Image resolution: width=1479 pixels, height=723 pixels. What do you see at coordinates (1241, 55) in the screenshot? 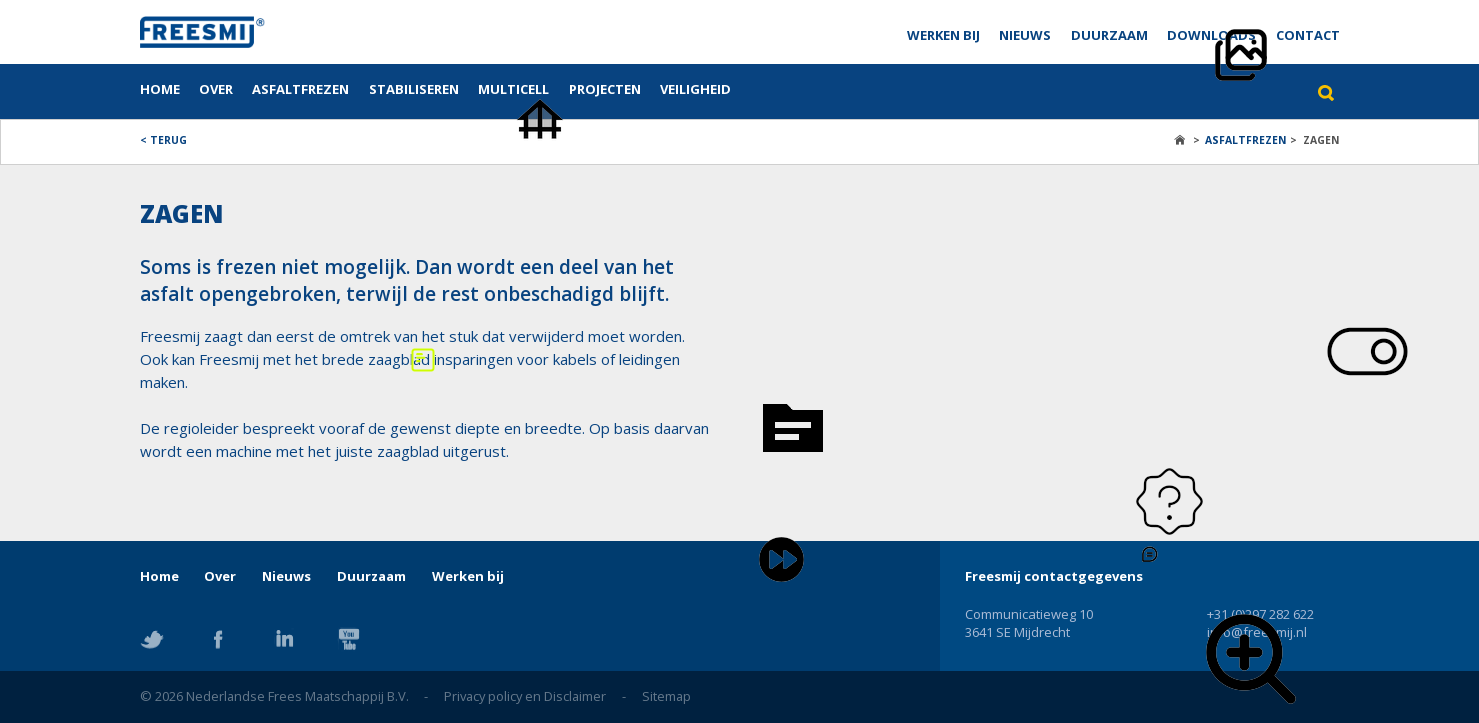
I see `access your photo library` at bounding box center [1241, 55].